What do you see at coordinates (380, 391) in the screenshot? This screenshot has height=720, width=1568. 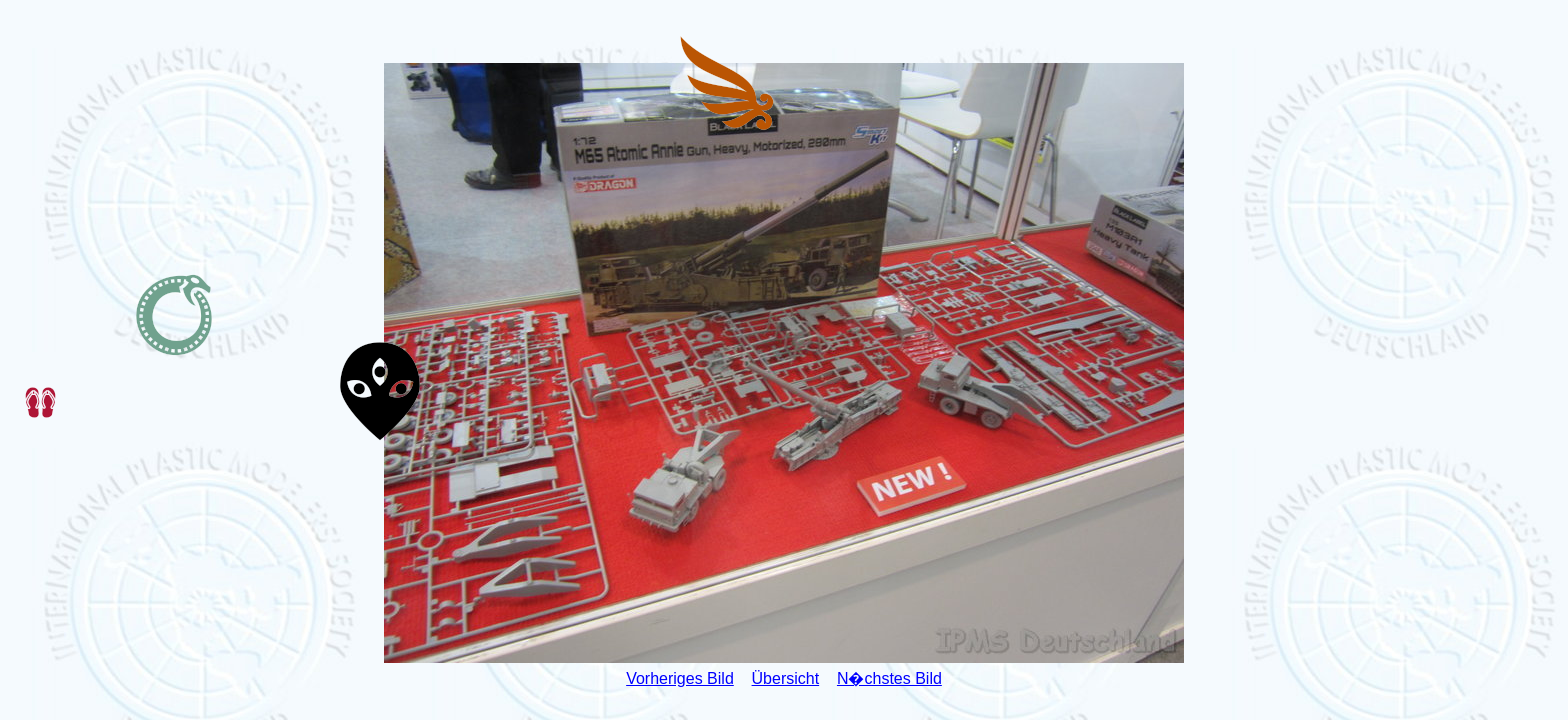 I see `alien character or avatar selection` at bounding box center [380, 391].